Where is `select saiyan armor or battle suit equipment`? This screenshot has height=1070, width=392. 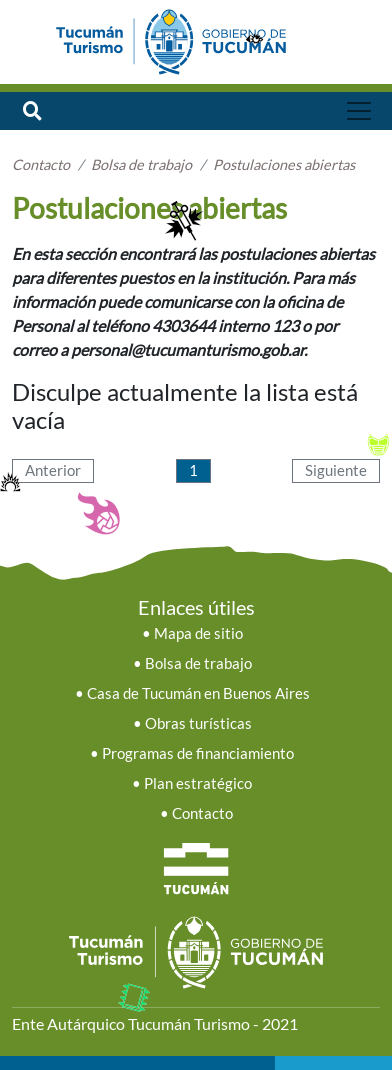 select saiyan armor or battle suit equipment is located at coordinates (378, 444).